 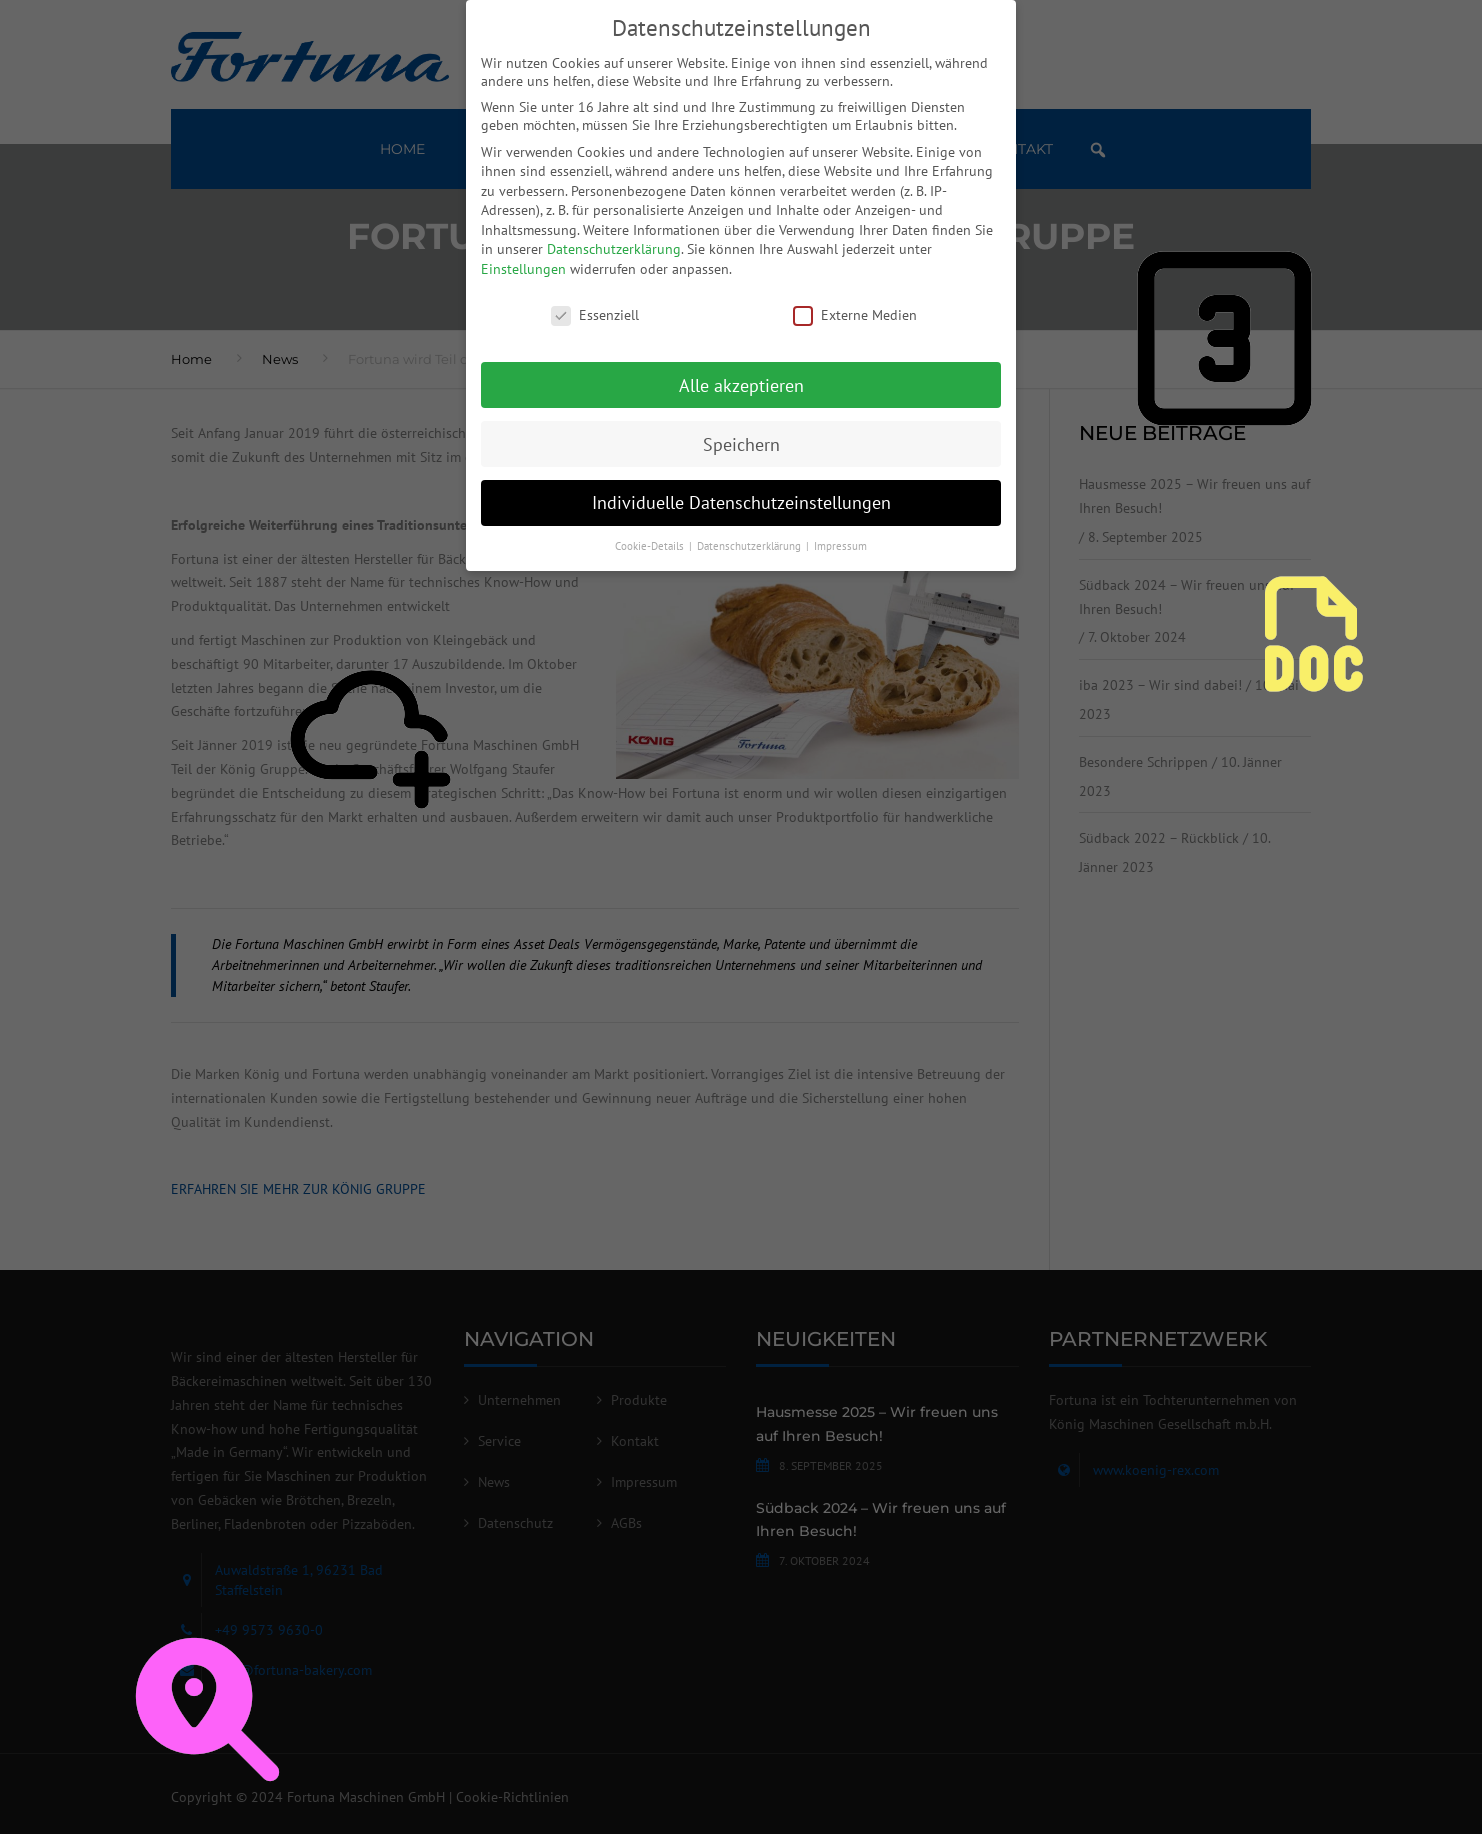 I want to click on indicates a Word document file type, so click(x=1311, y=634).